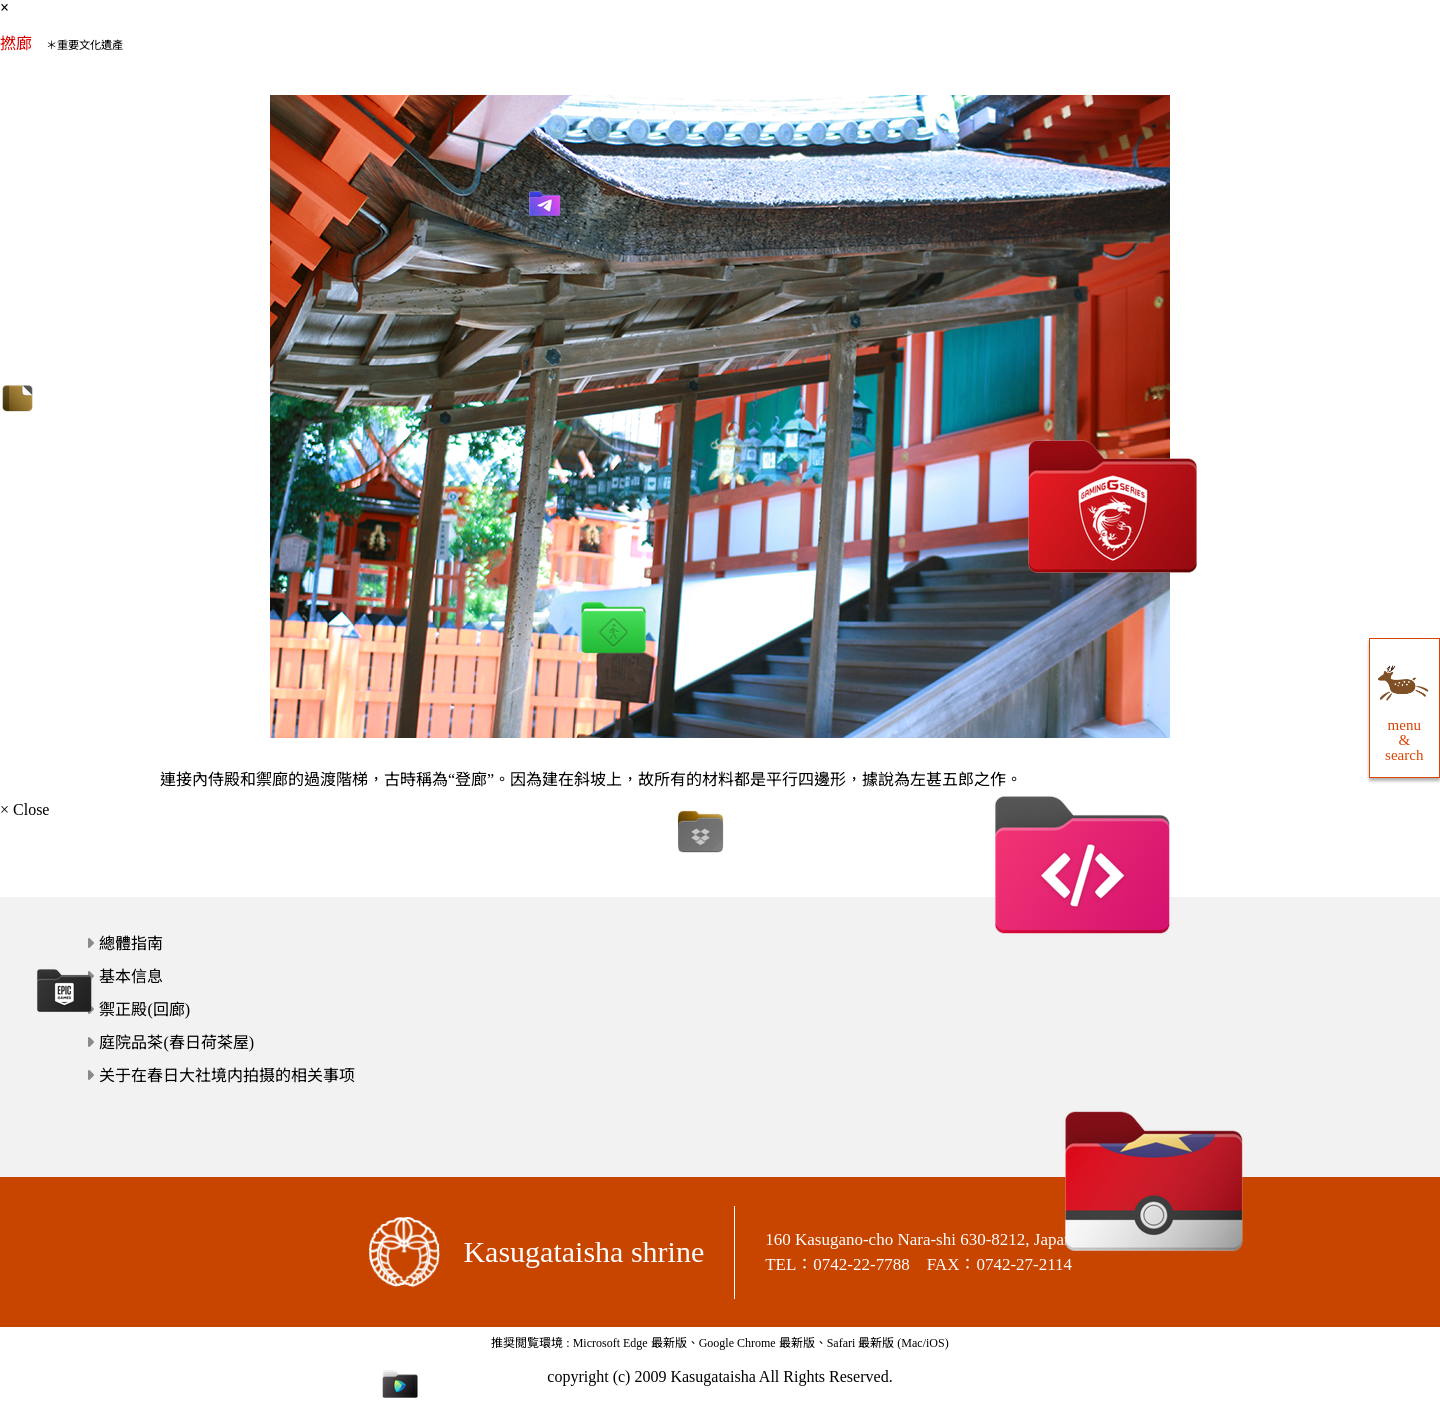  Describe the element at coordinates (17, 397) in the screenshot. I see `change desktop wallpaper settings` at that location.